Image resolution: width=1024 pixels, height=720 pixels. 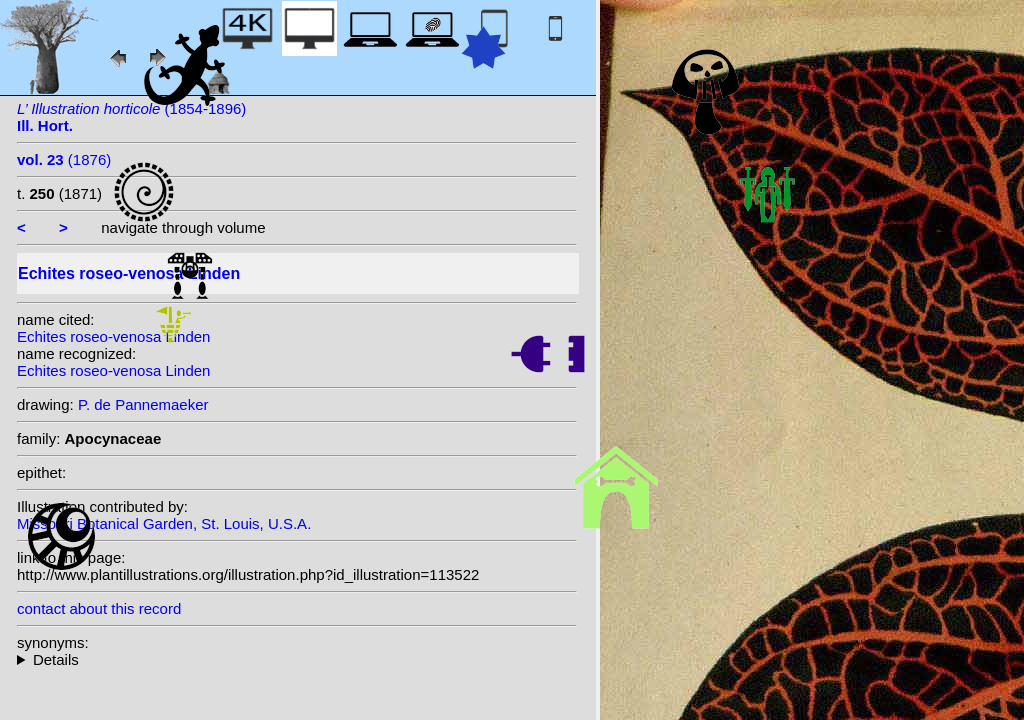 I want to click on decorative game achievement or badge icon, so click(x=61, y=536).